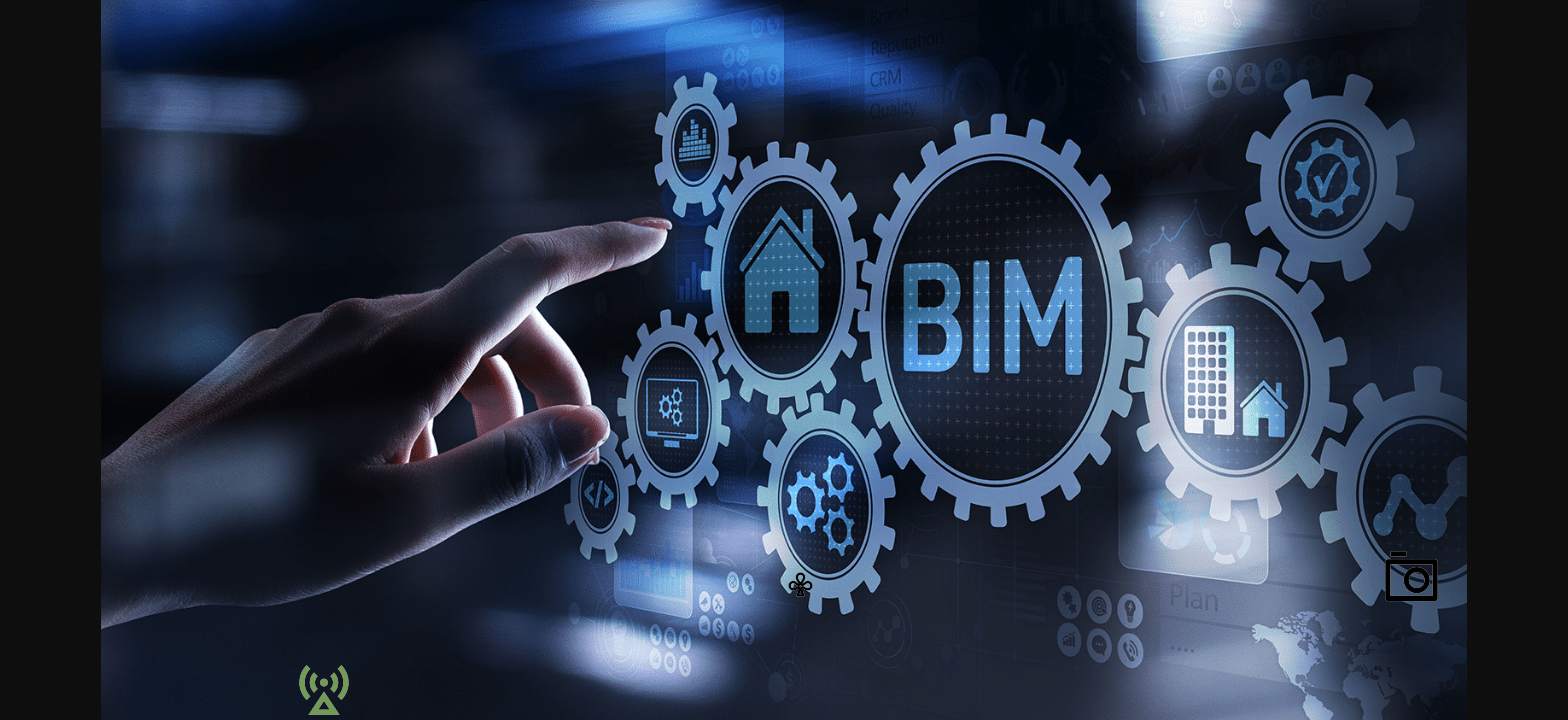  I want to click on open camera to take a photo, so click(1411, 577).